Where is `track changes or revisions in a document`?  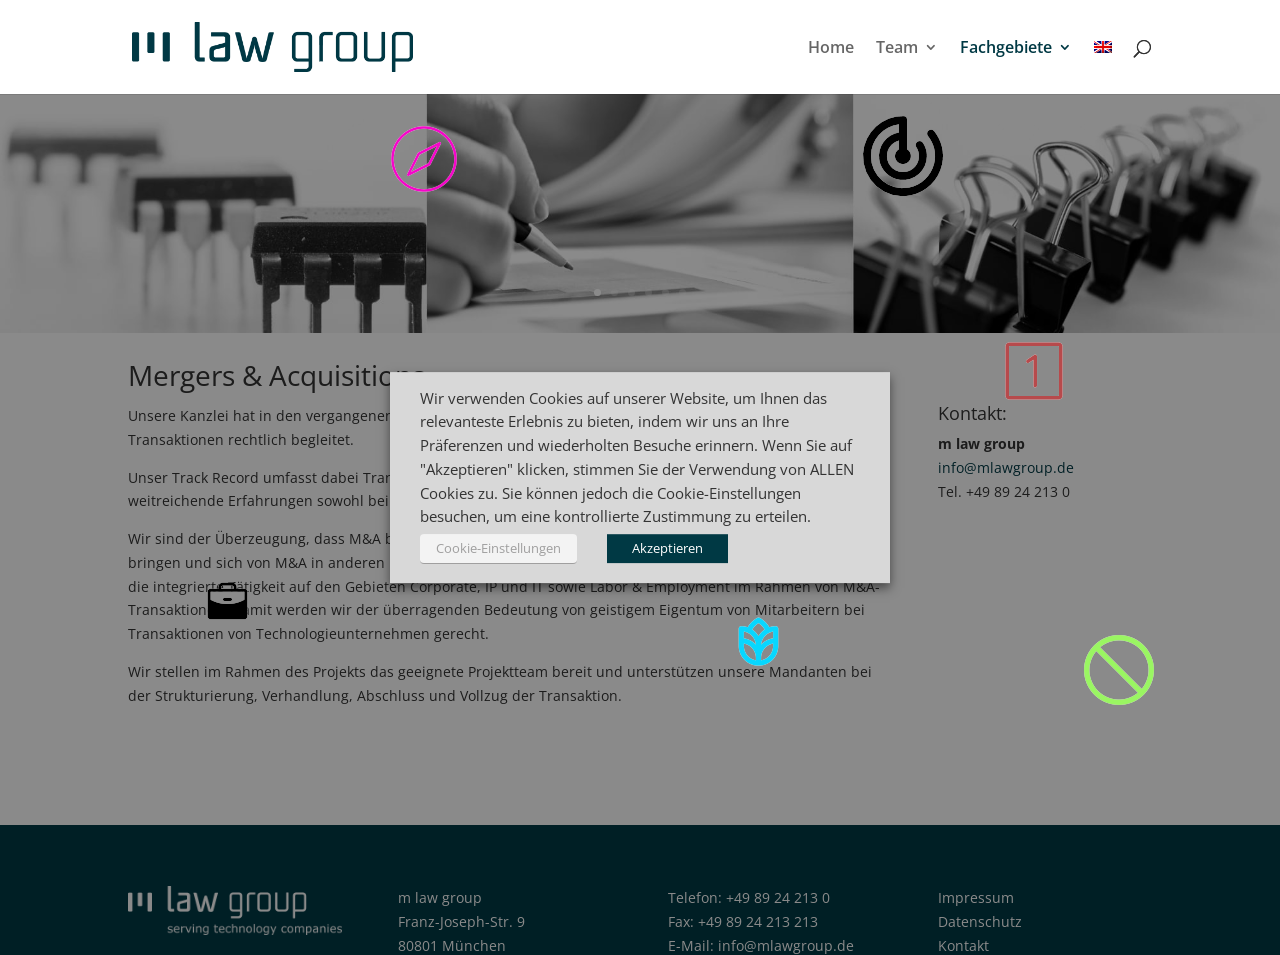
track changes or revisions in a document is located at coordinates (903, 156).